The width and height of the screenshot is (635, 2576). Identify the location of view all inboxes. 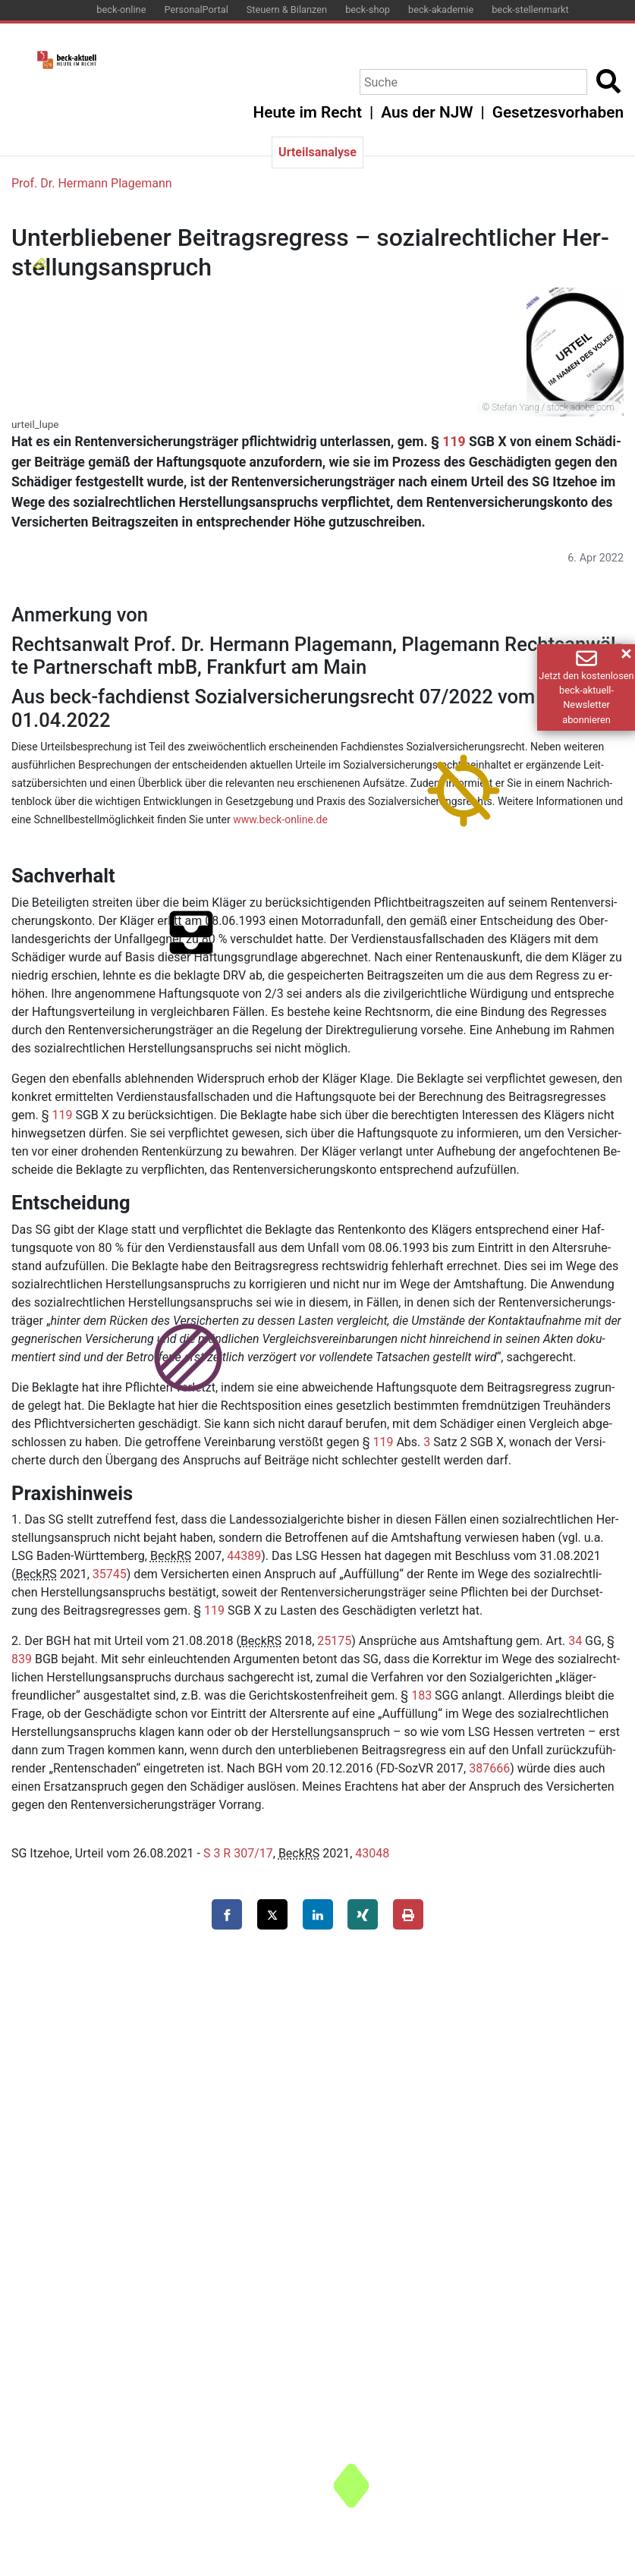
(191, 933).